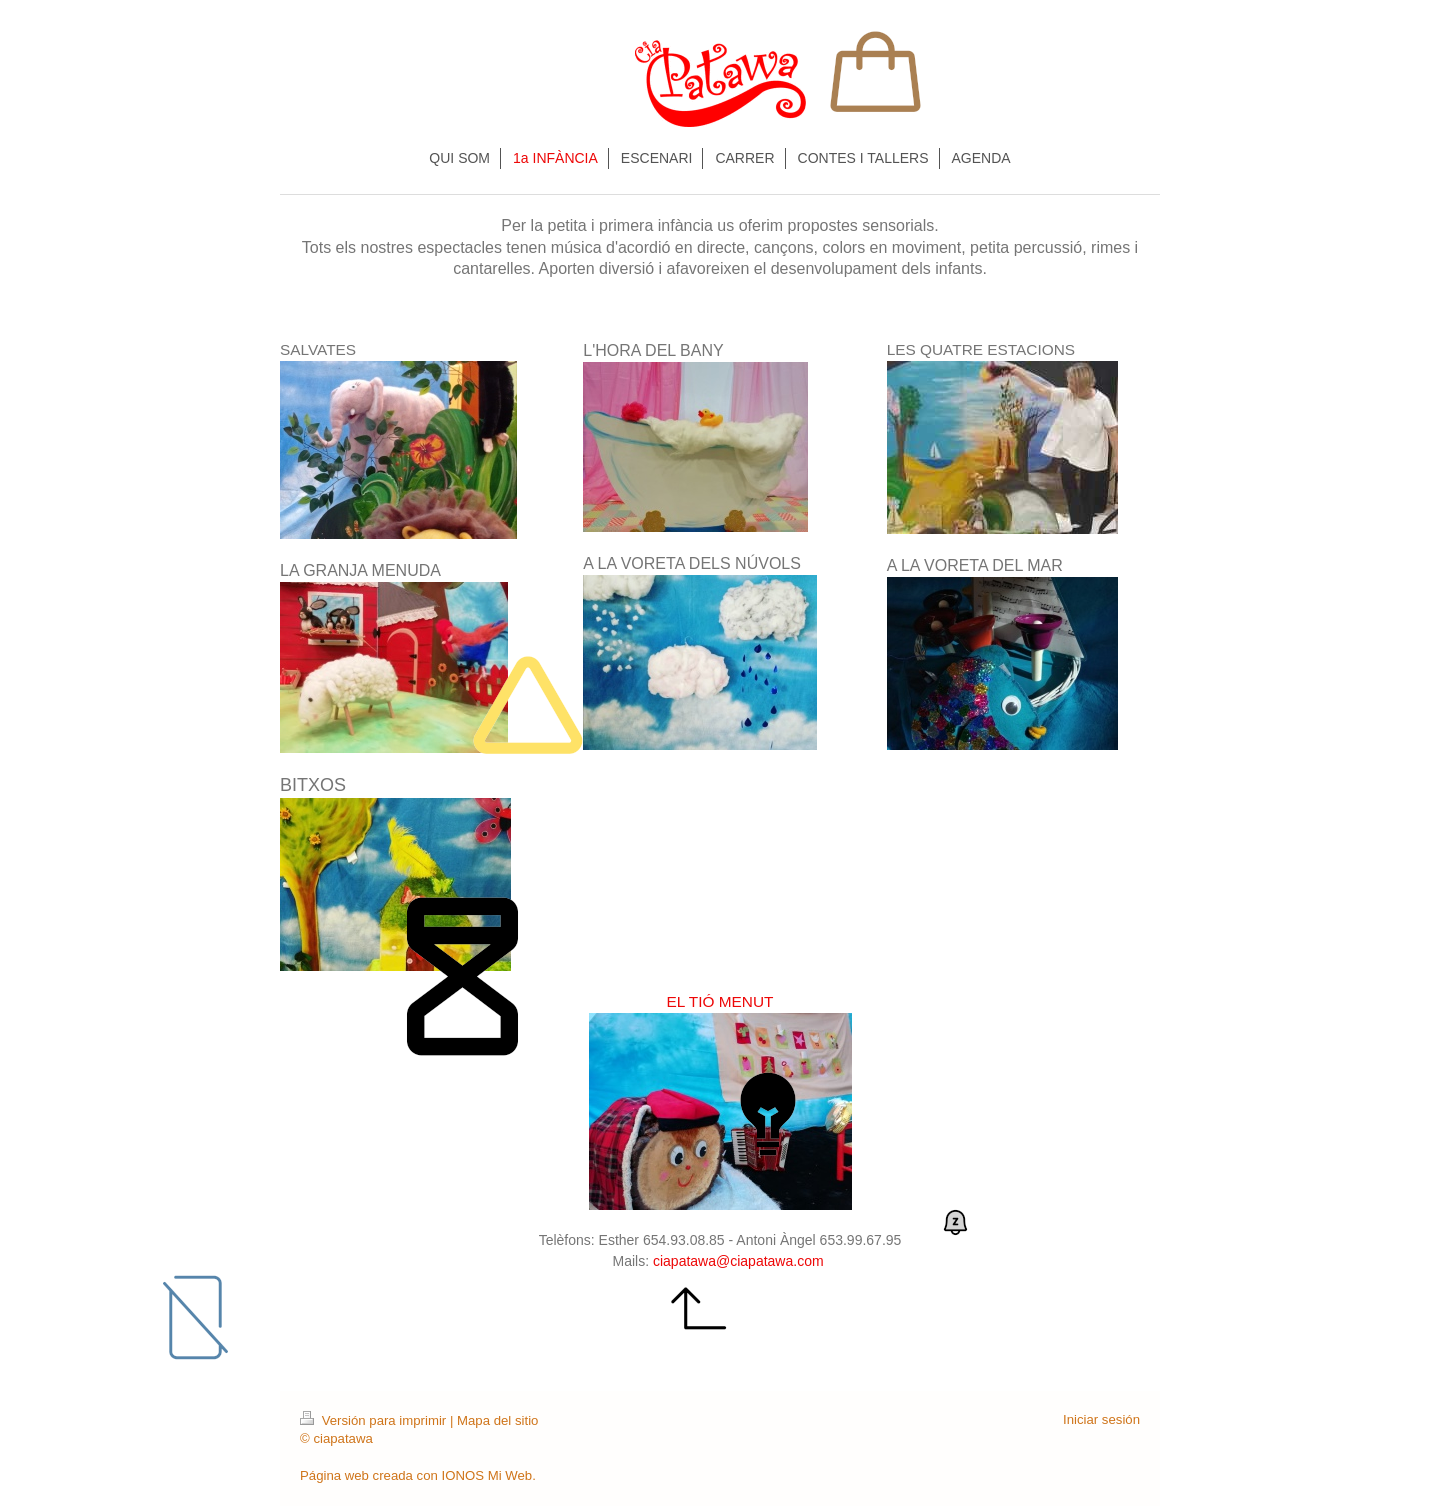  Describe the element at coordinates (195, 1317) in the screenshot. I see `mobile device unavailable or disabled` at that location.